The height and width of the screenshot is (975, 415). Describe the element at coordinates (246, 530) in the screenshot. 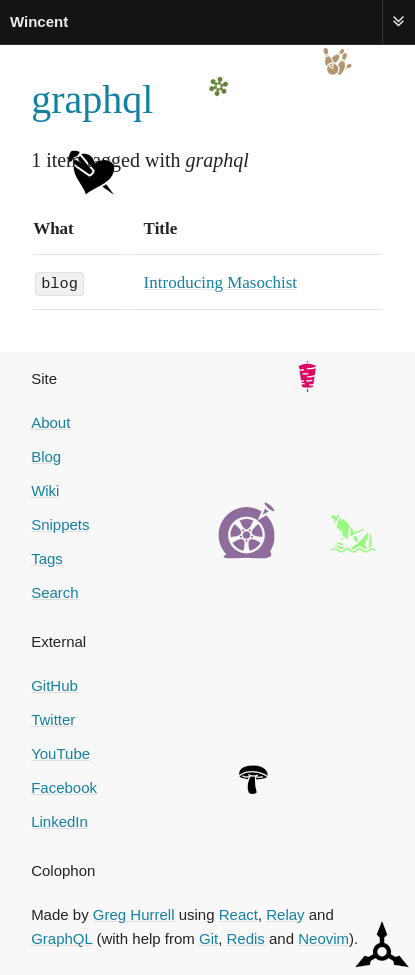

I see `report a flat tire or vehicle issue` at that location.